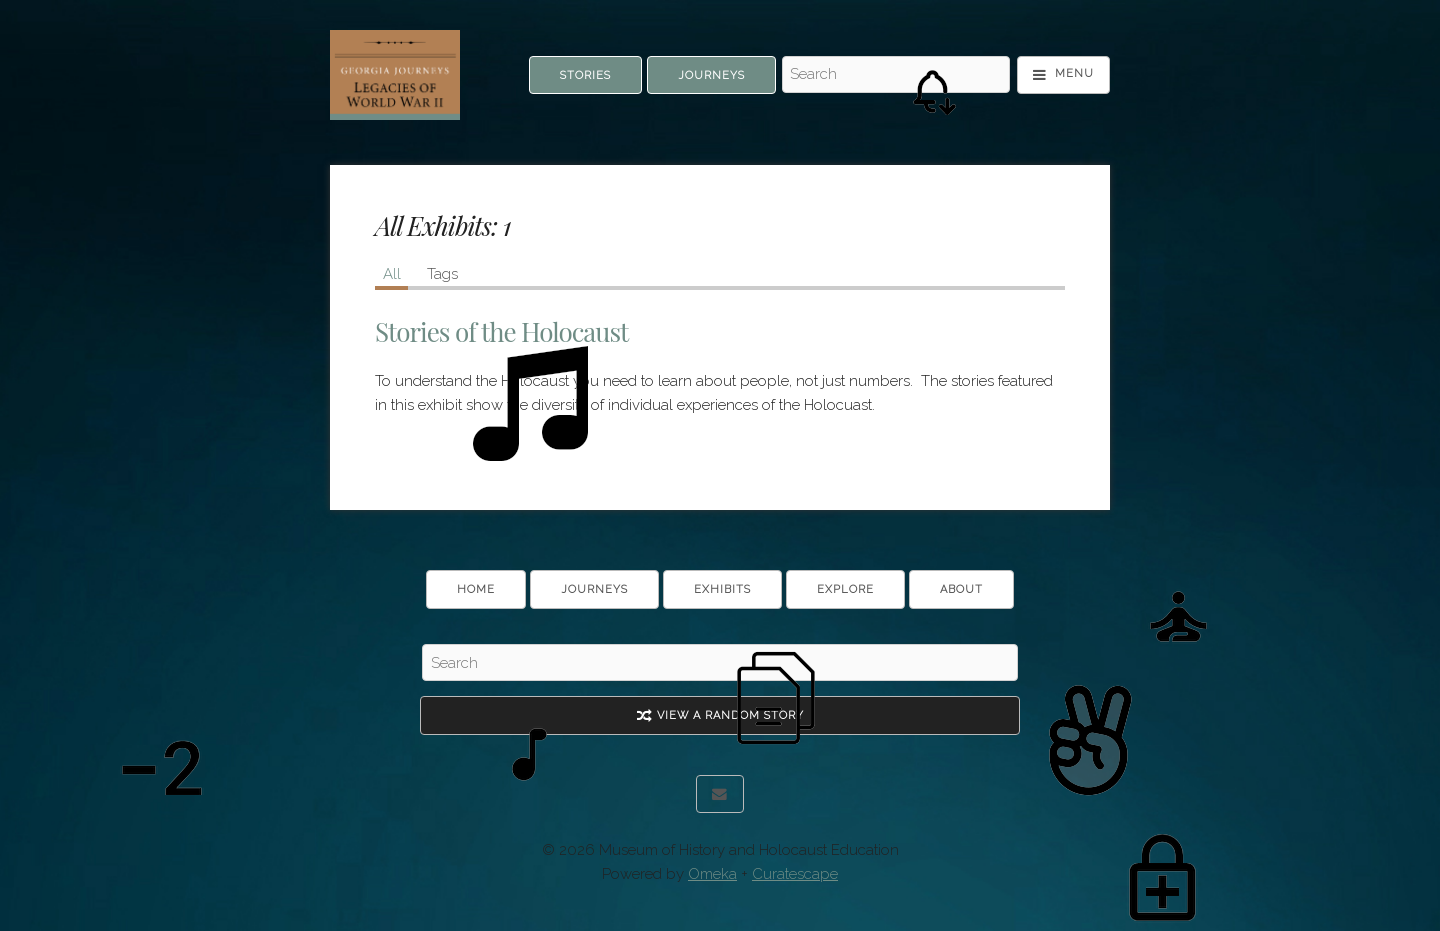  What do you see at coordinates (1088, 740) in the screenshot?
I see `peace sign gesture or emoji reaction` at bounding box center [1088, 740].